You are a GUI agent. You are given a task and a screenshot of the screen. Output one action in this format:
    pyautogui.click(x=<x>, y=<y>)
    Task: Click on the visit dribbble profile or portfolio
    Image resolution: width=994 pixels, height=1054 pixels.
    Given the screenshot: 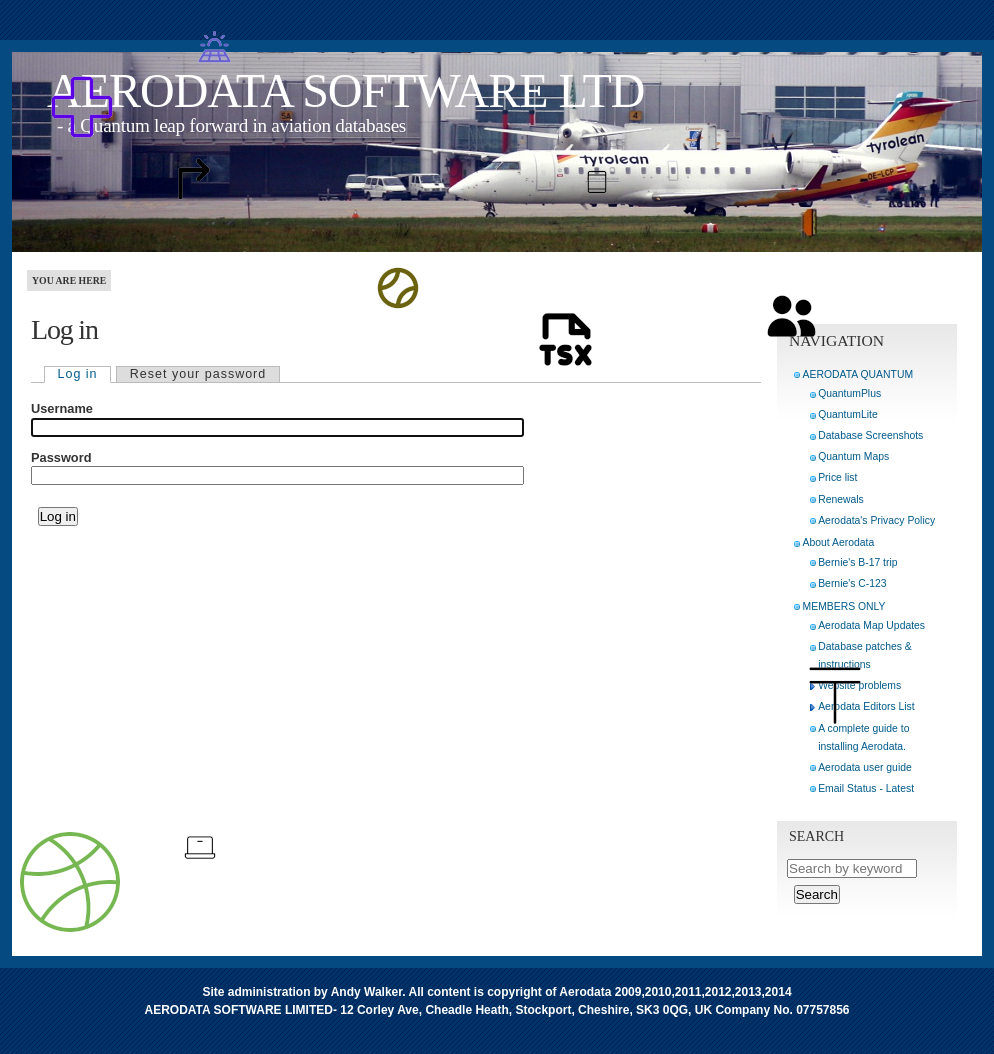 What is the action you would take?
    pyautogui.click(x=70, y=882)
    